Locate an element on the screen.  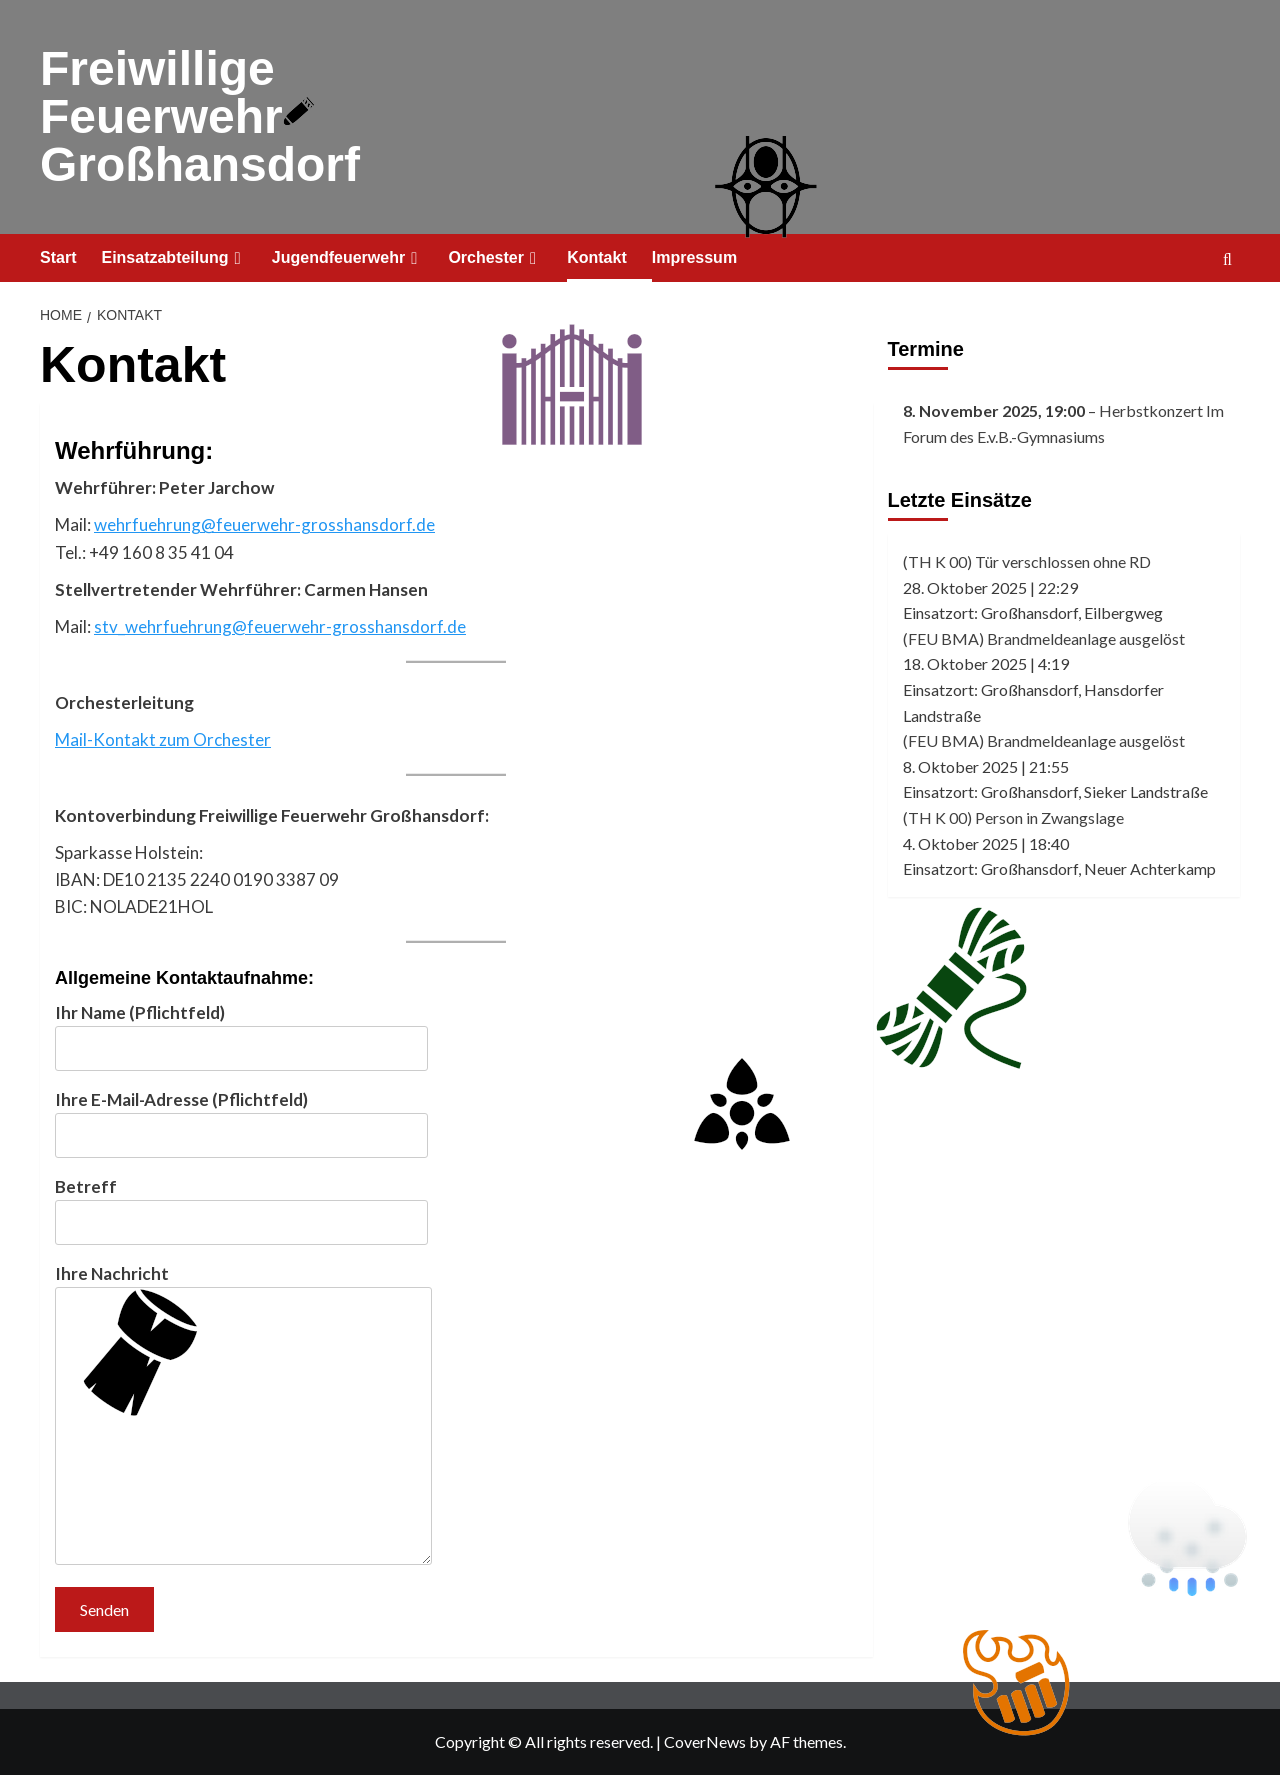
activate fire punch ability or attack is located at coordinates (1016, 1683).